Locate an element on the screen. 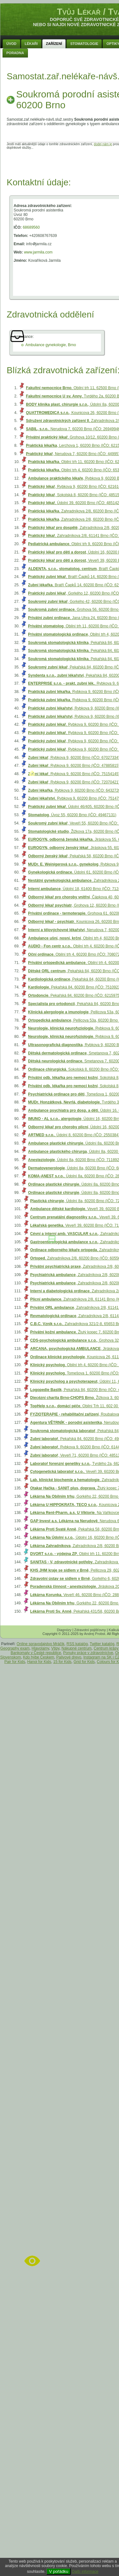 This screenshot has height=2576, width=119. open google home app is located at coordinates (32, 773).